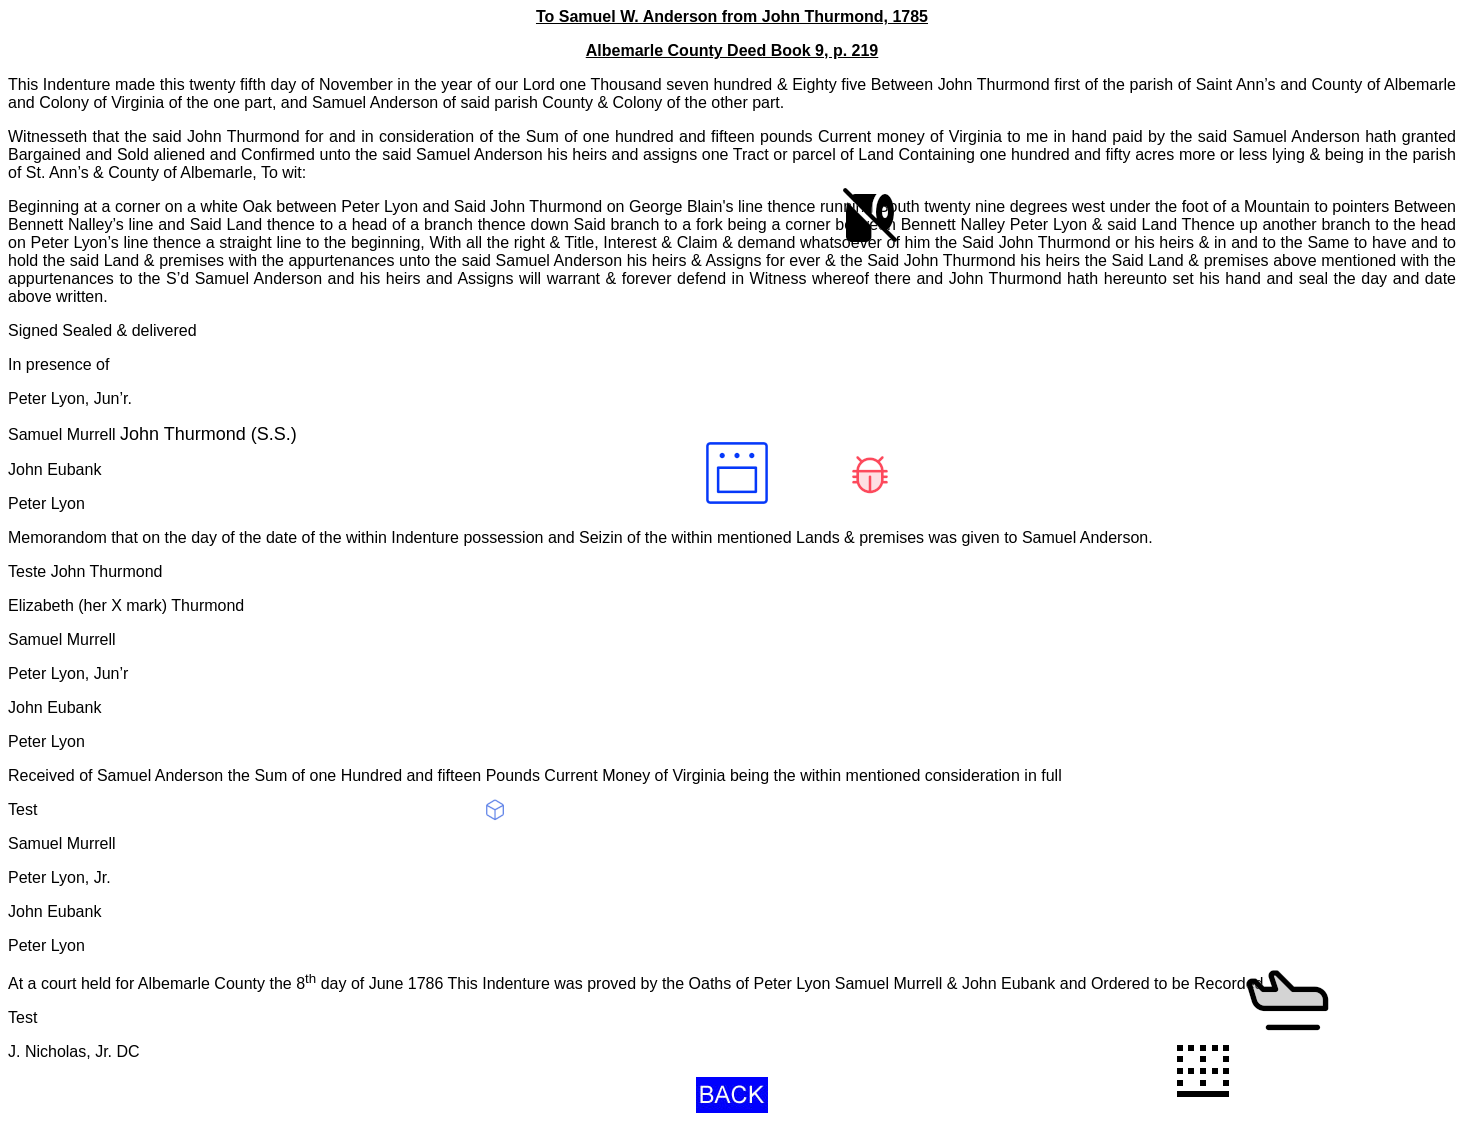 Image resolution: width=1464 pixels, height=1129 pixels. Describe the element at coordinates (737, 473) in the screenshot. I see `access oven or cooking appliance controls` at that location.